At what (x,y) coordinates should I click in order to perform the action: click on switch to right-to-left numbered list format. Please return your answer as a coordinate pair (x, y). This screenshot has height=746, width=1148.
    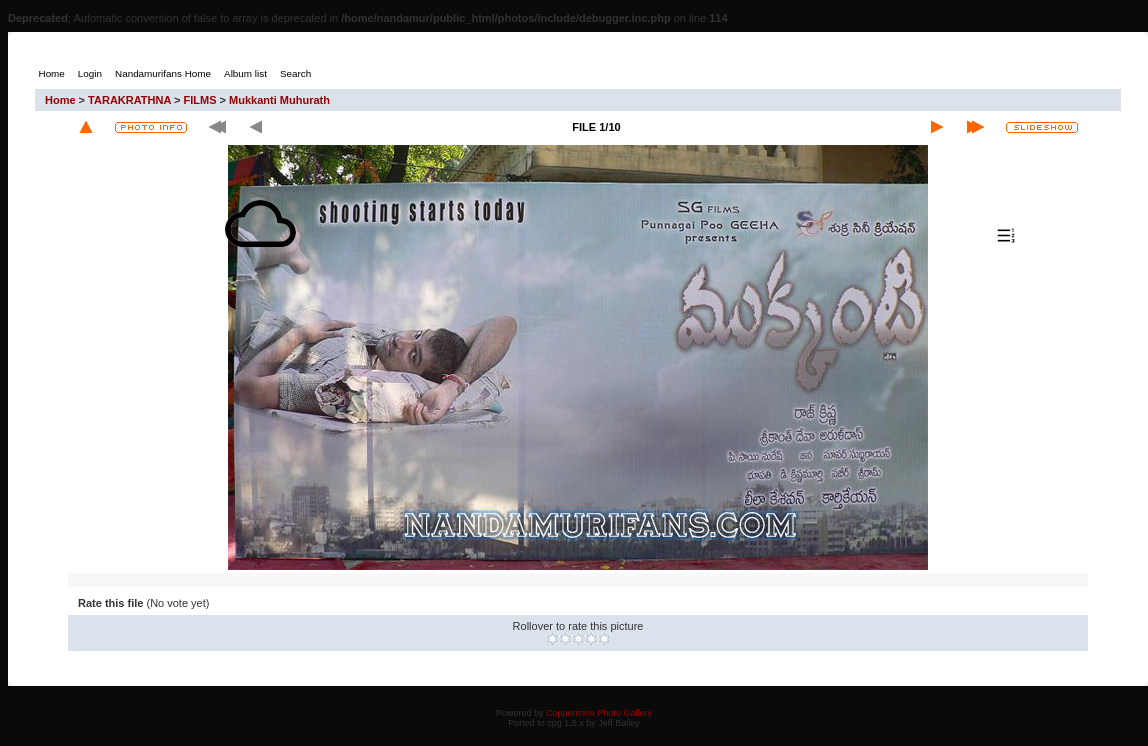
    Looking at the image, I should click on (1006, 235).